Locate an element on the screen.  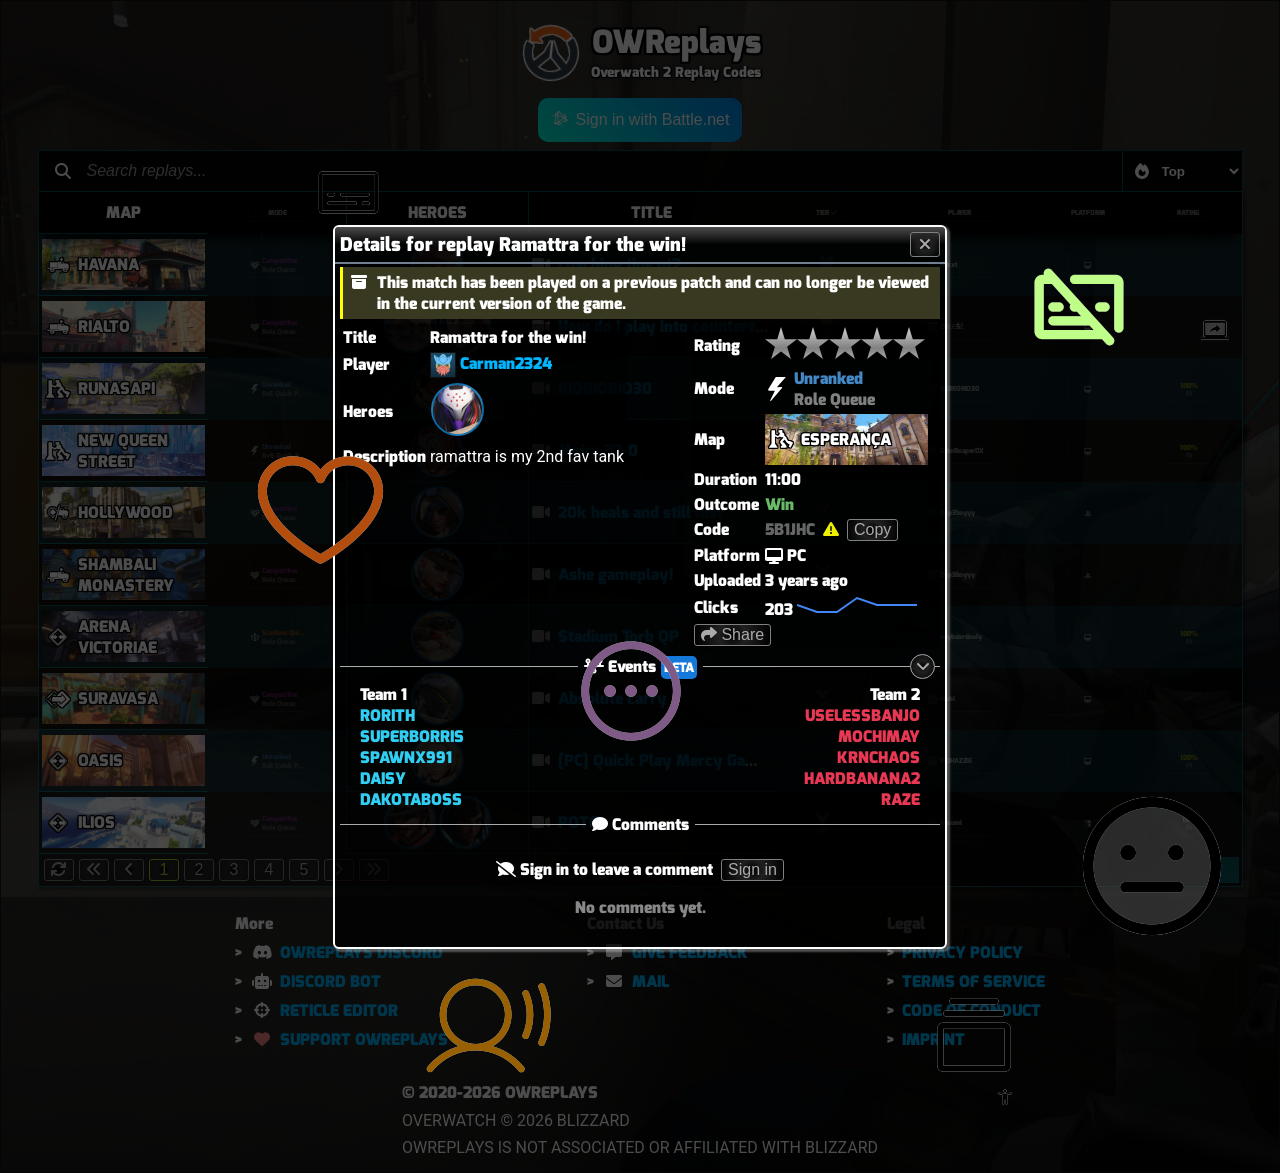
user audio or voice settings is located at coordinates (486, 1025).